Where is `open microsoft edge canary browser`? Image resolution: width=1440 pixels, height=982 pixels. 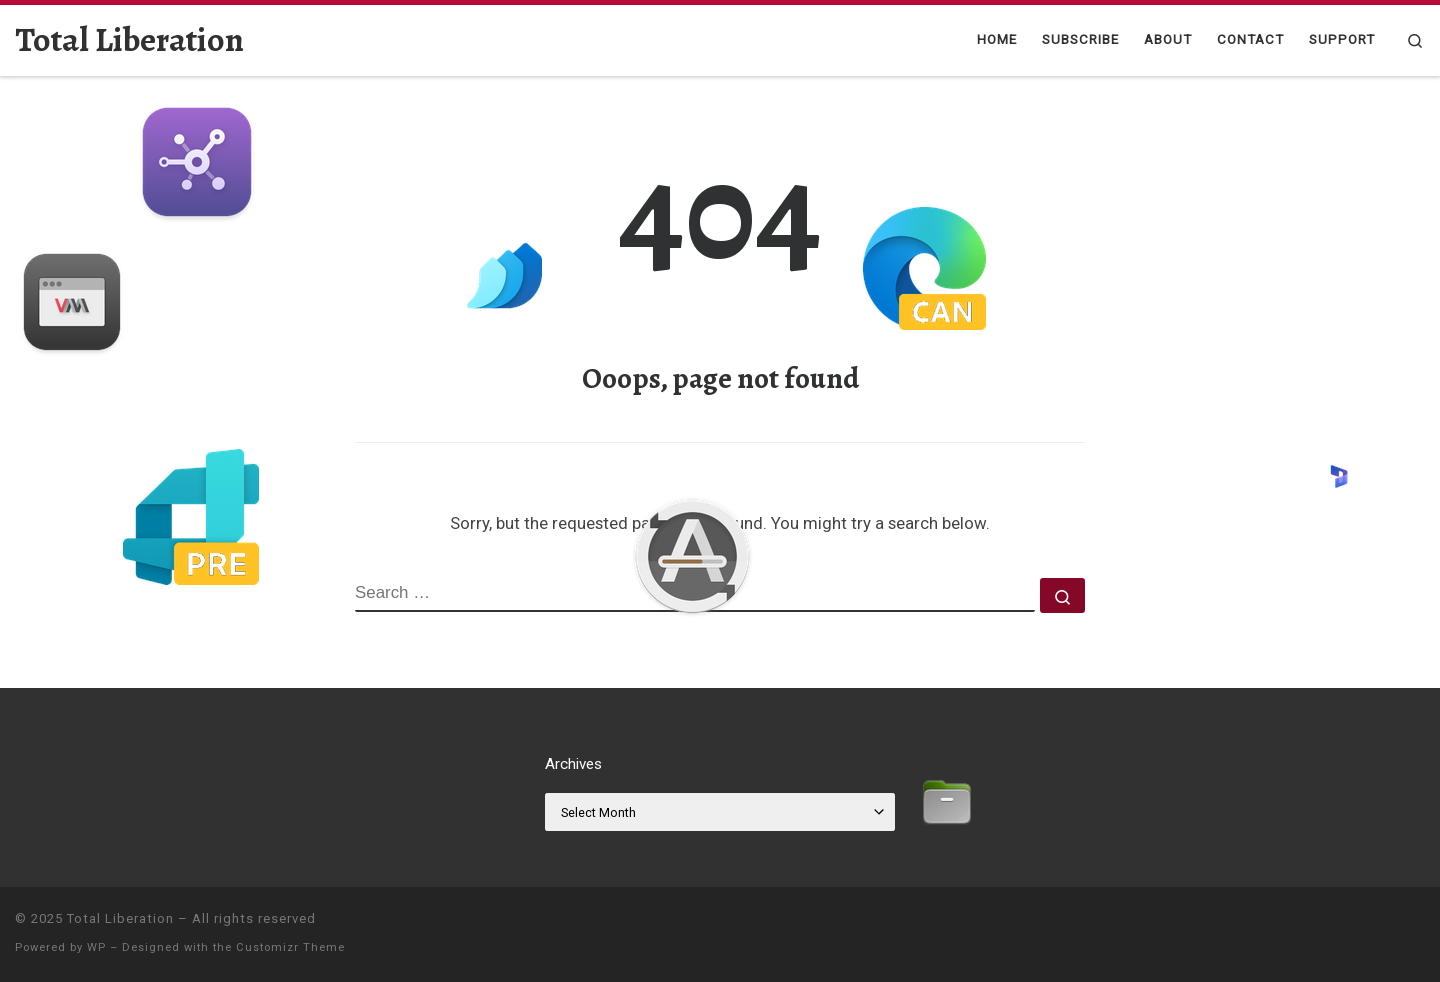 open microsoft edge canary browser is located at coordinates (924, 268).